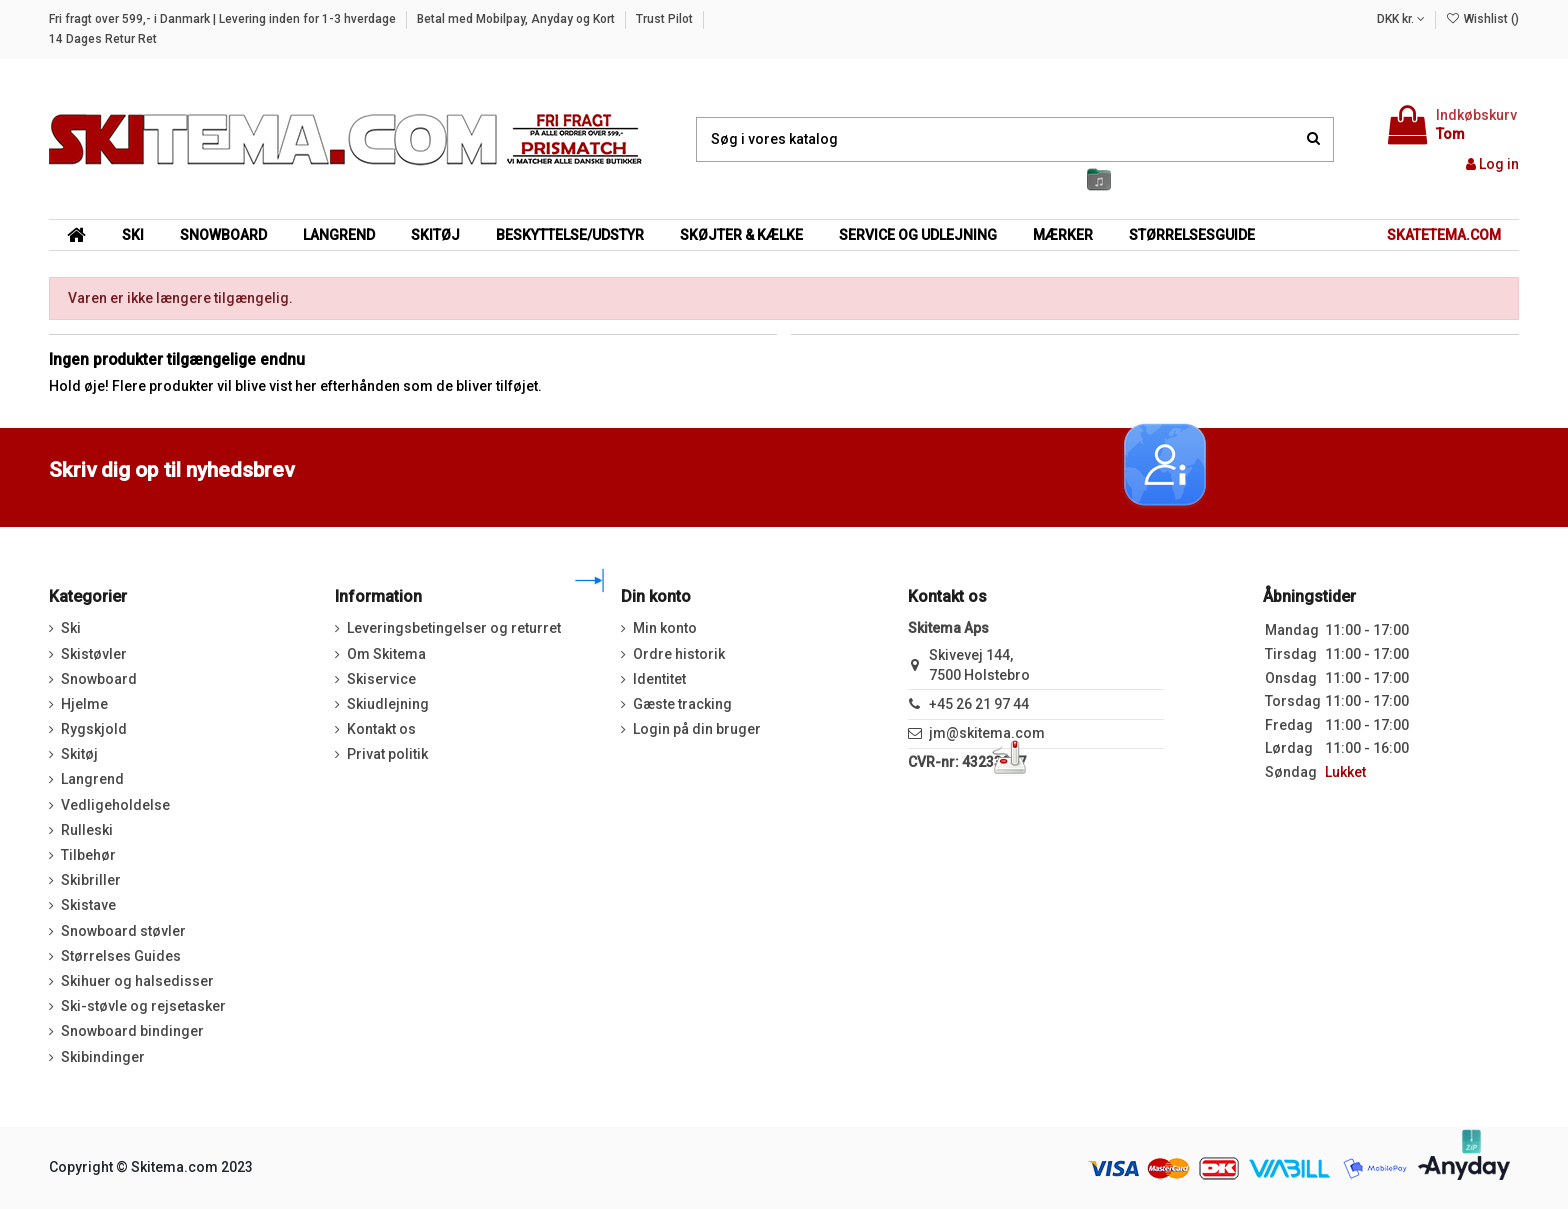  I want to click on open your music folder, so click(1099, 179).